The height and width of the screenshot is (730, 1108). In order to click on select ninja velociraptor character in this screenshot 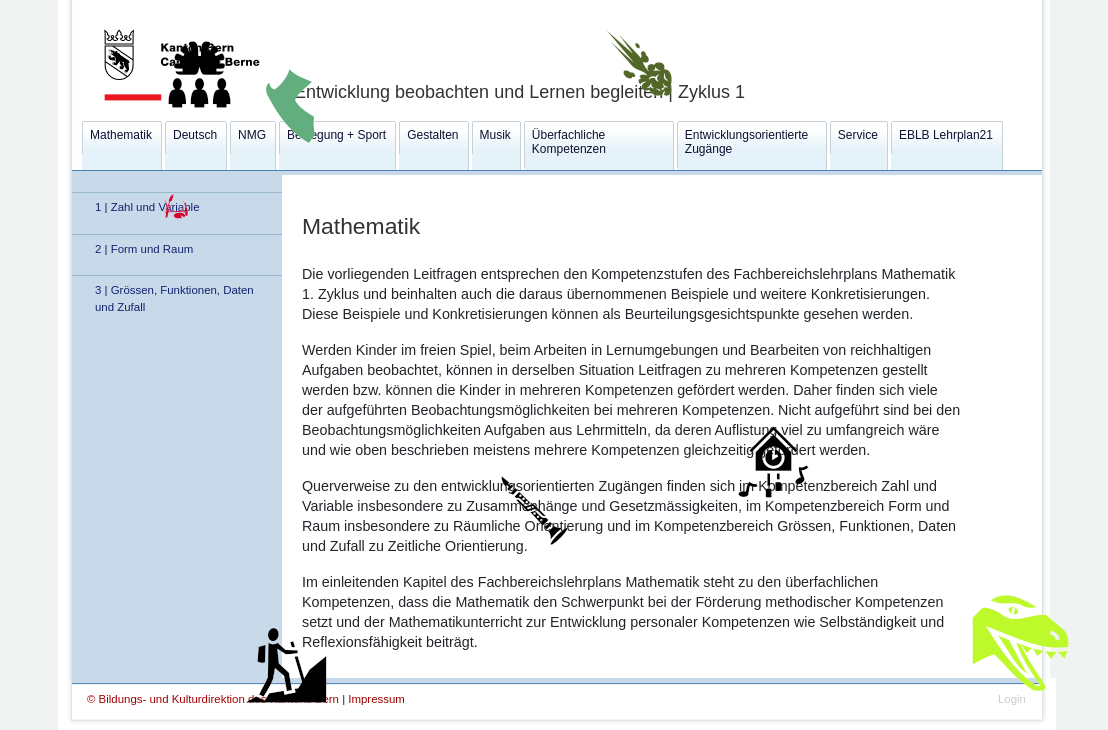, I will do `click(1021, 643)`.